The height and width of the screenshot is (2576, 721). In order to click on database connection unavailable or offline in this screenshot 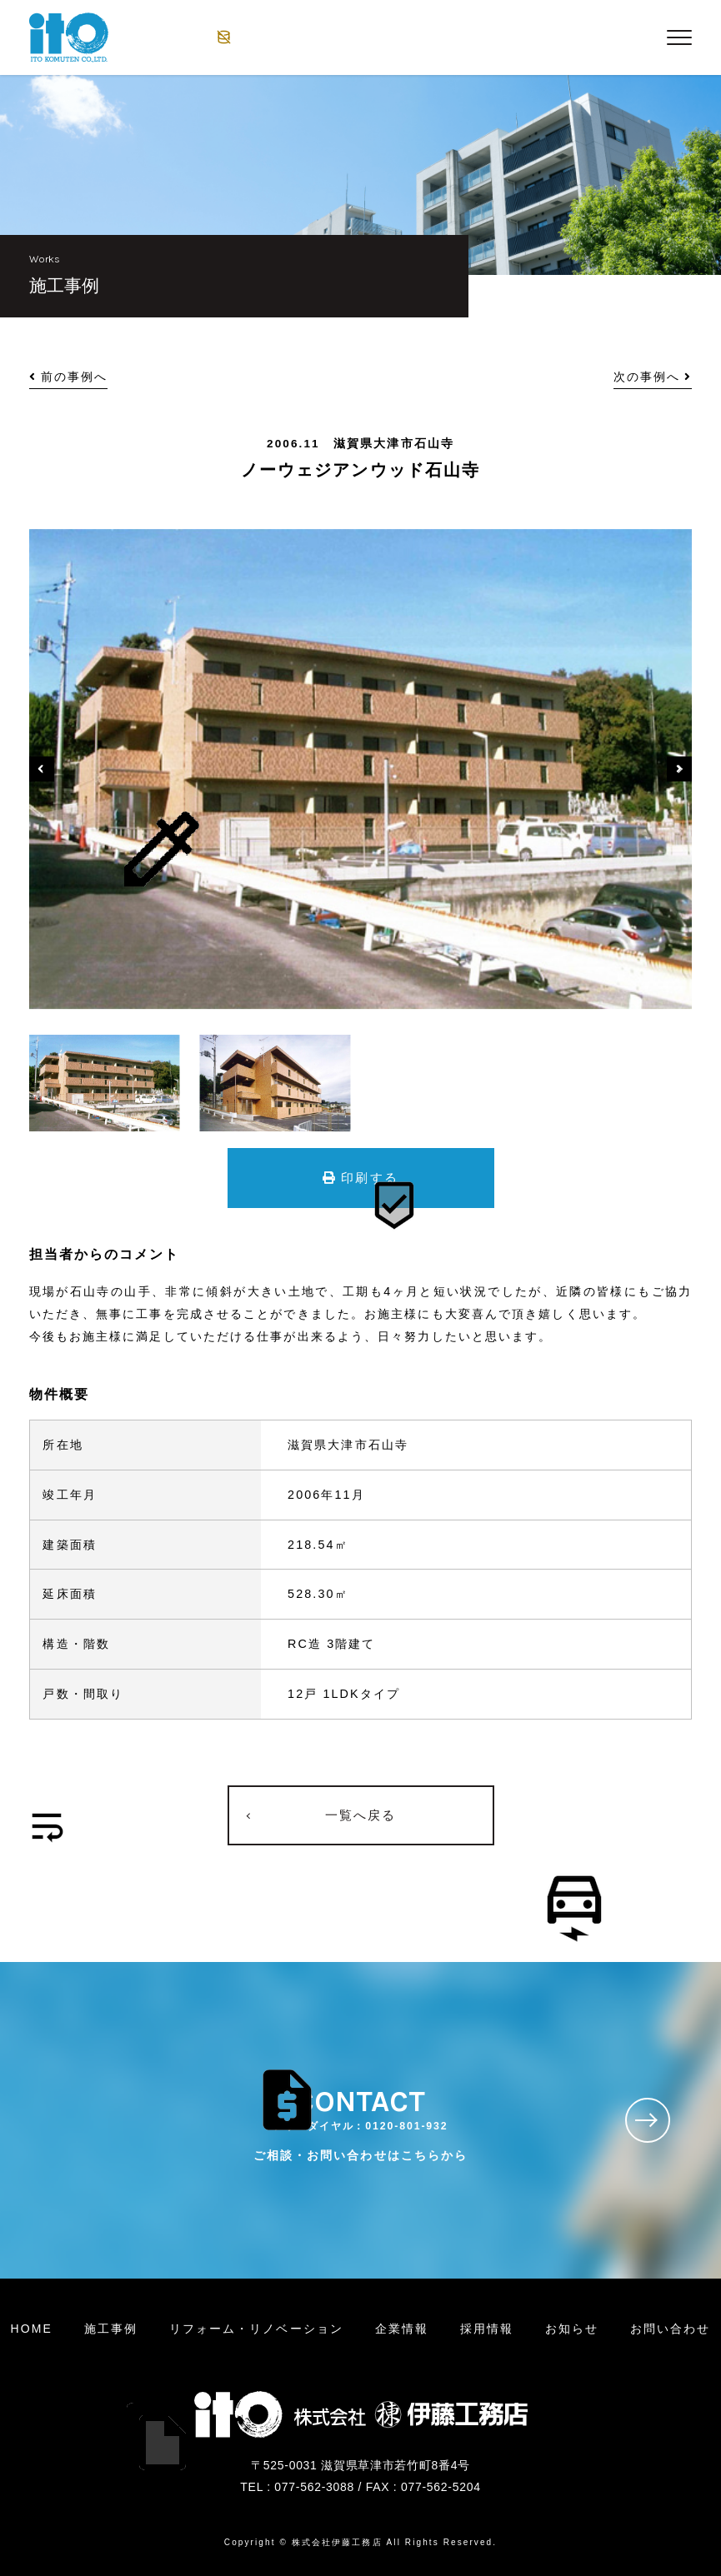, I will do `click(223, 37)`.